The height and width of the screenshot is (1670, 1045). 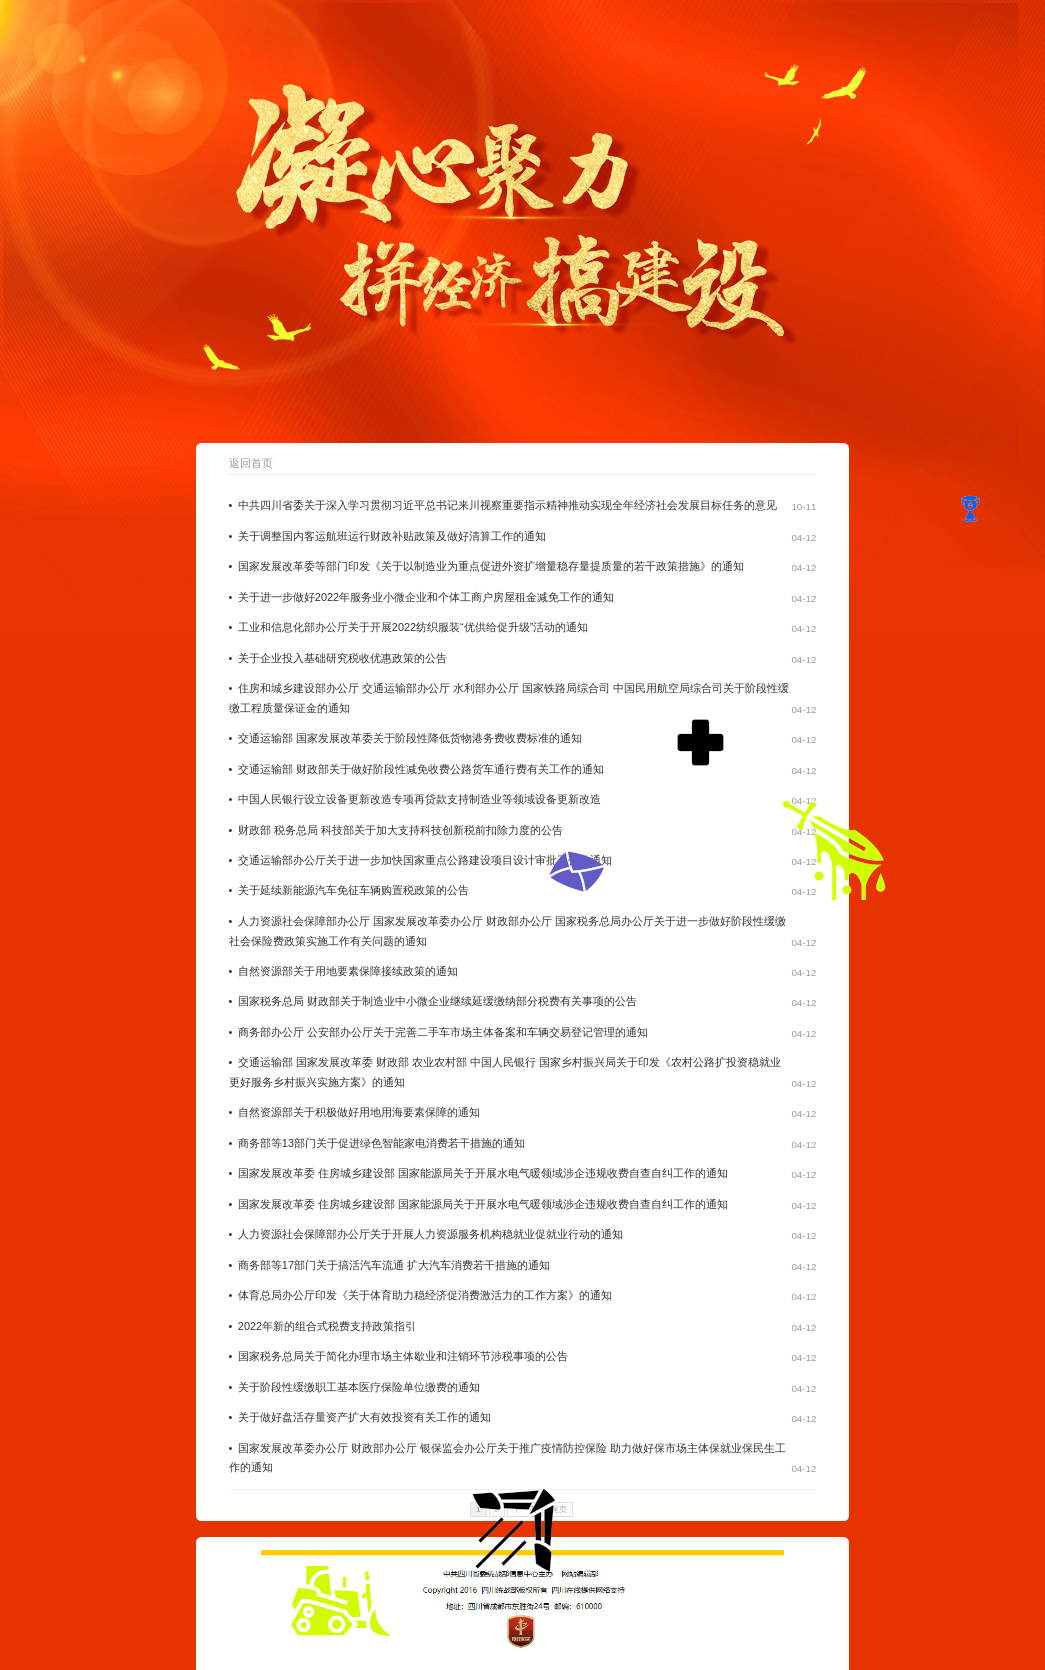 What do you see at coordinates (700, 742) in the screenshot?
I see `indicates player health status is normal` at bounding box center [700, 742].